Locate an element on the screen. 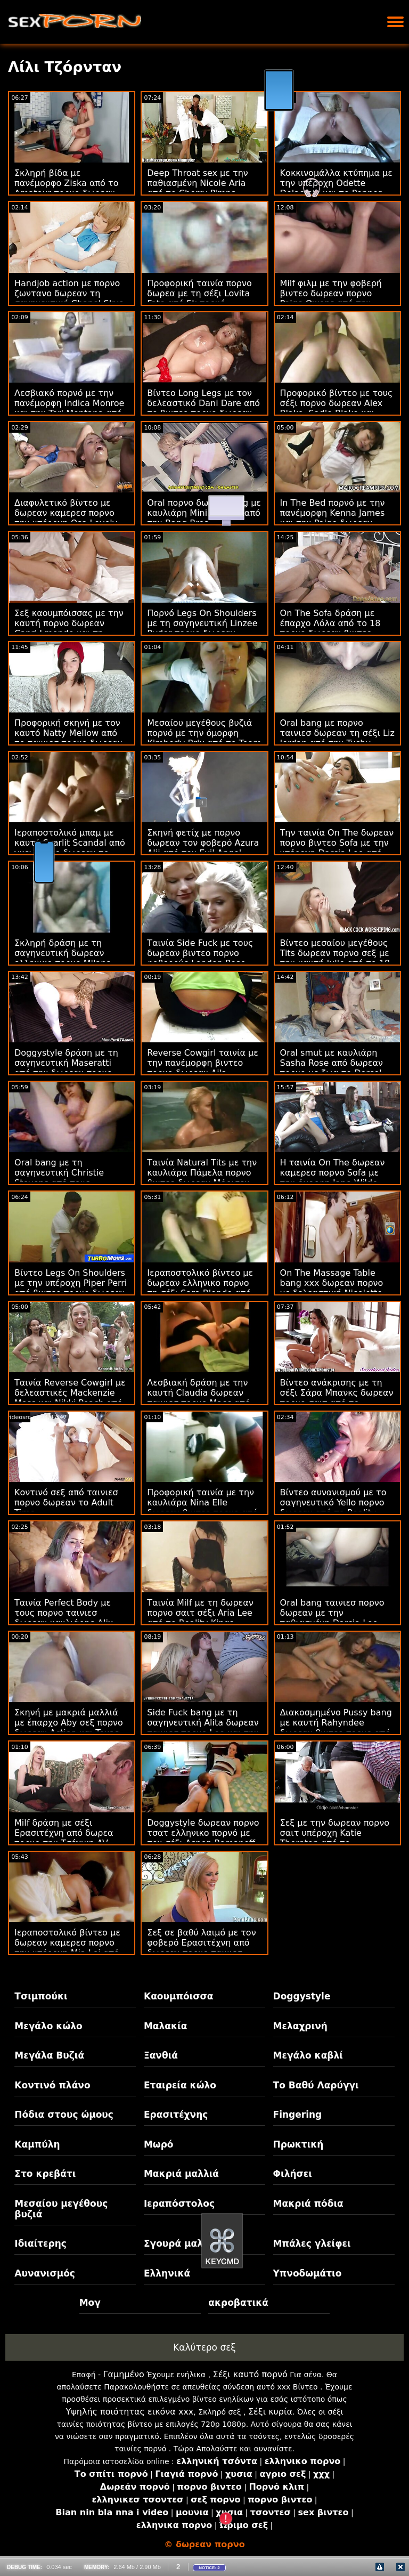  indicates this mac in system preferences or network devices is located at coordinates (226, 510).